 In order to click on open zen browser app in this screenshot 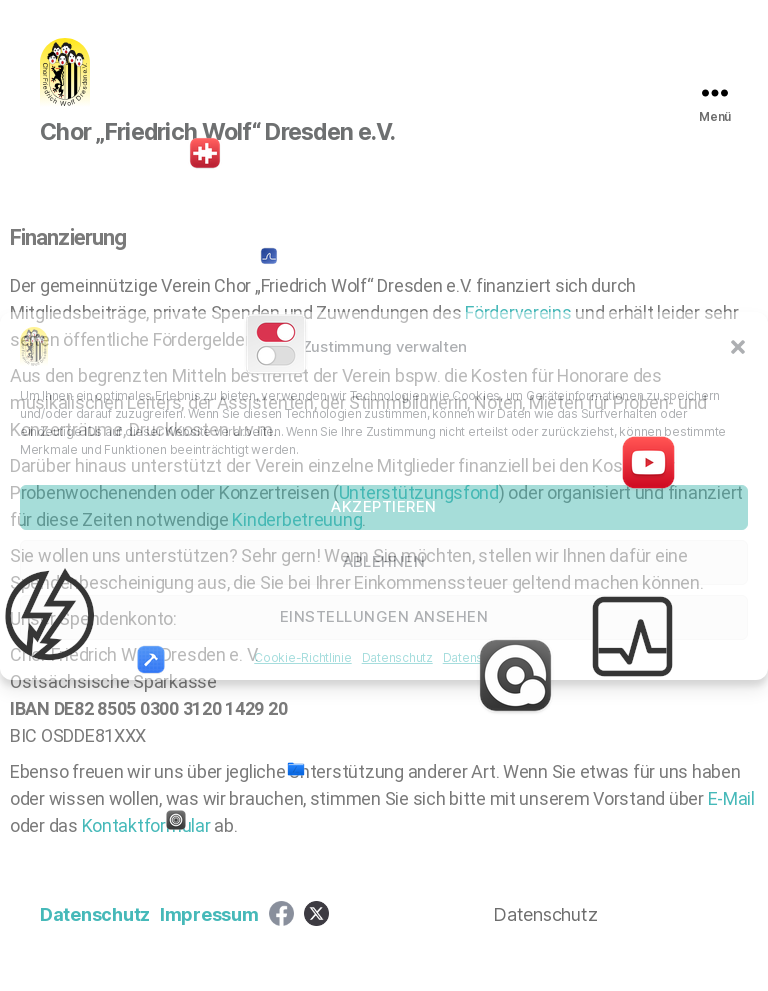, I will do `click(176, 820)`.